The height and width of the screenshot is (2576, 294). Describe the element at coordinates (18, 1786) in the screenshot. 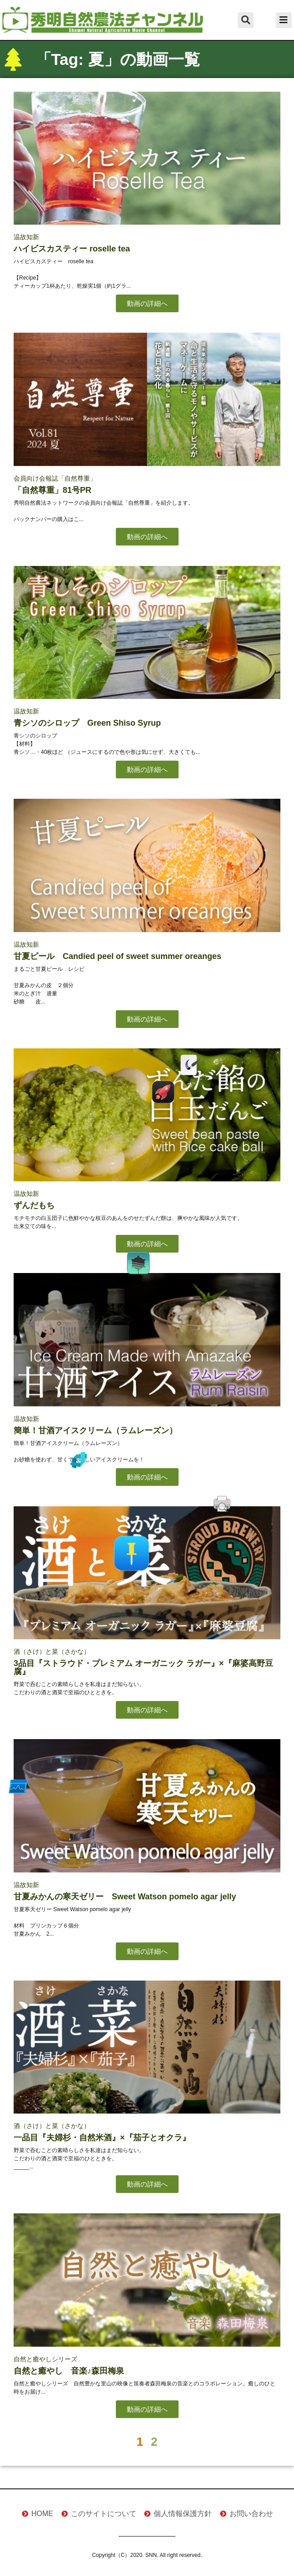

I see `open process monitor application` at that location.